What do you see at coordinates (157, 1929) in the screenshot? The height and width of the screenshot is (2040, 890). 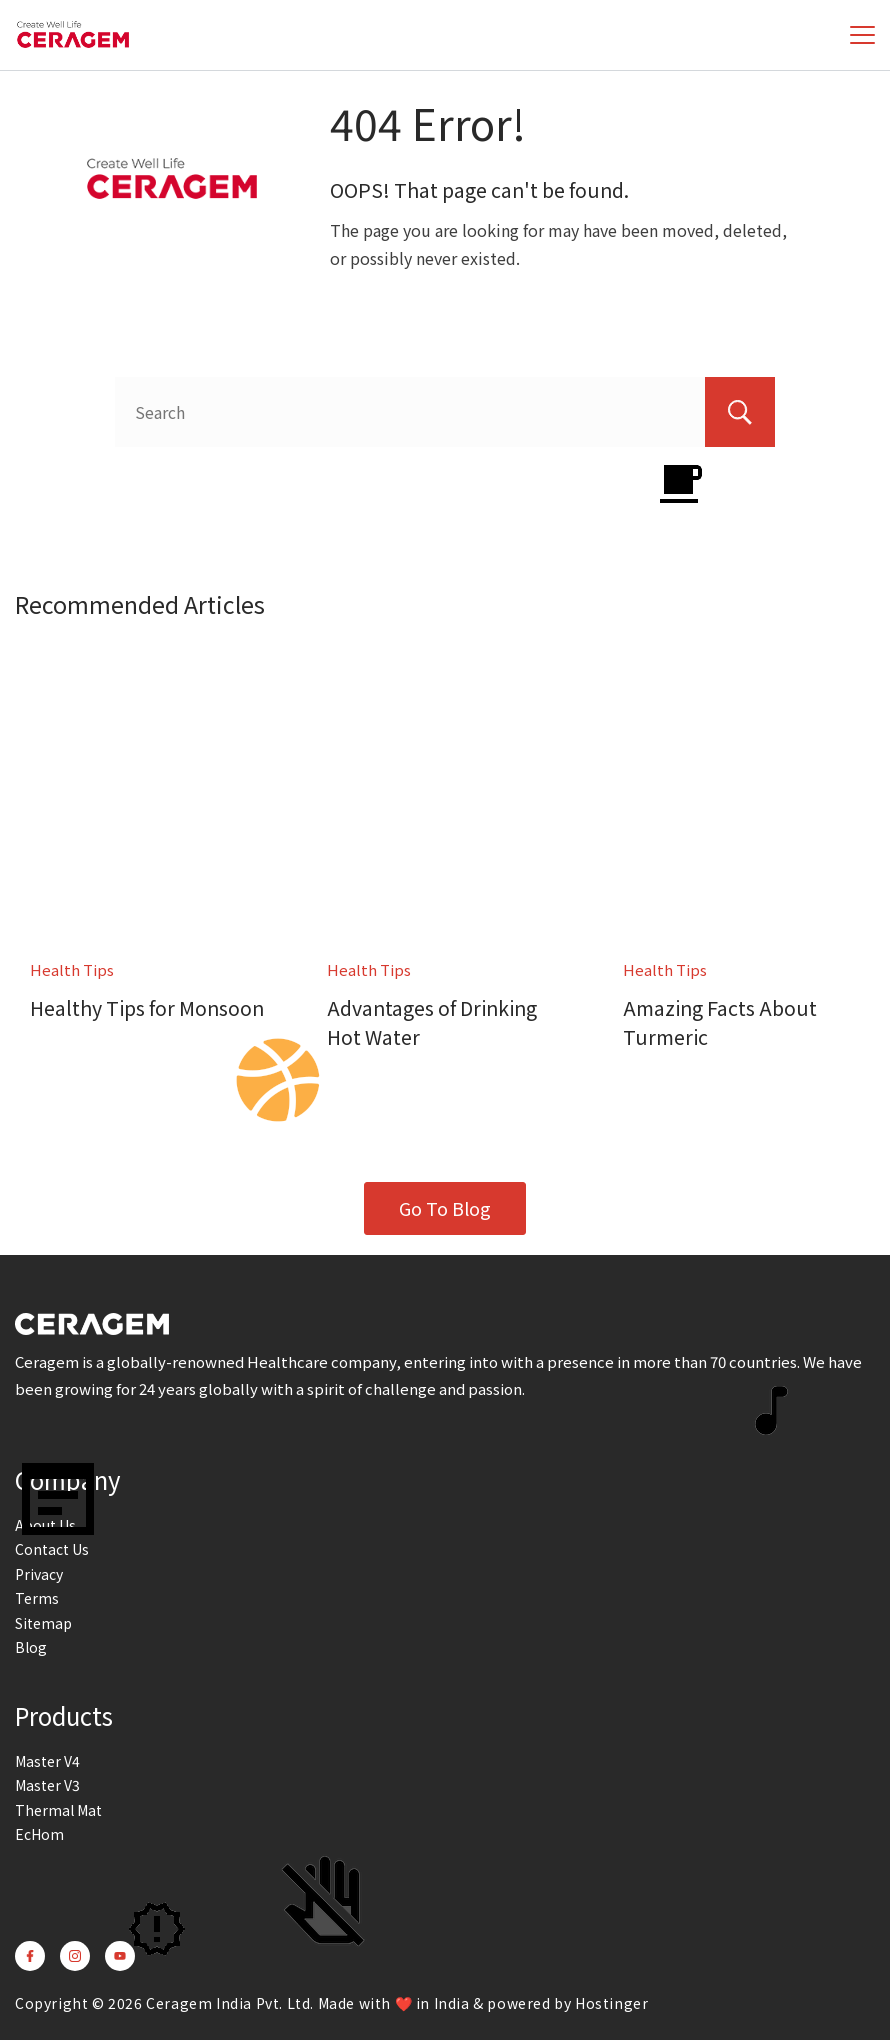 I see `indicates new or recently added content` at bounding box center [157, 1929].